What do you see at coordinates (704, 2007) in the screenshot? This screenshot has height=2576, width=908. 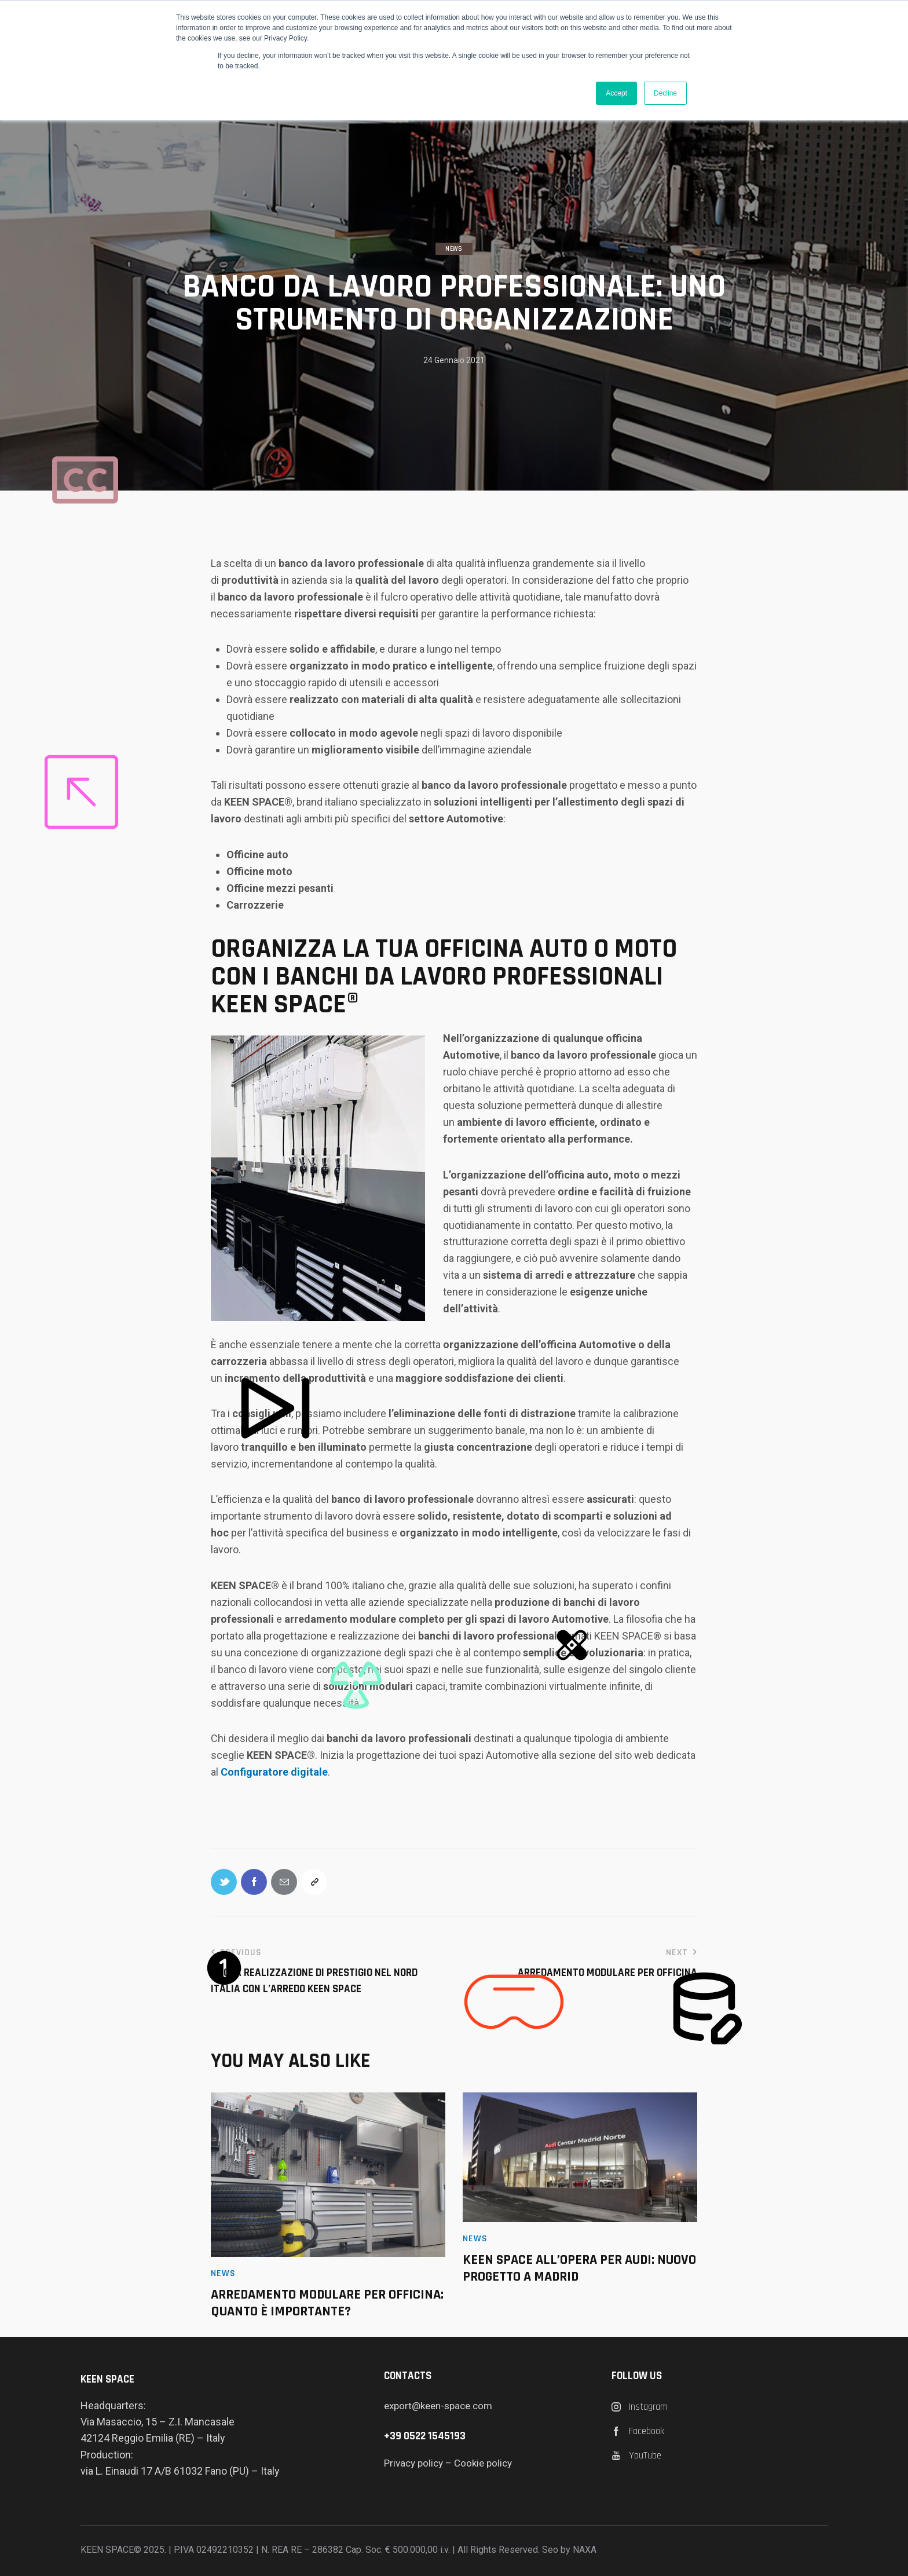 I see `edit database settings or content` at bounding box center [704, 2007].